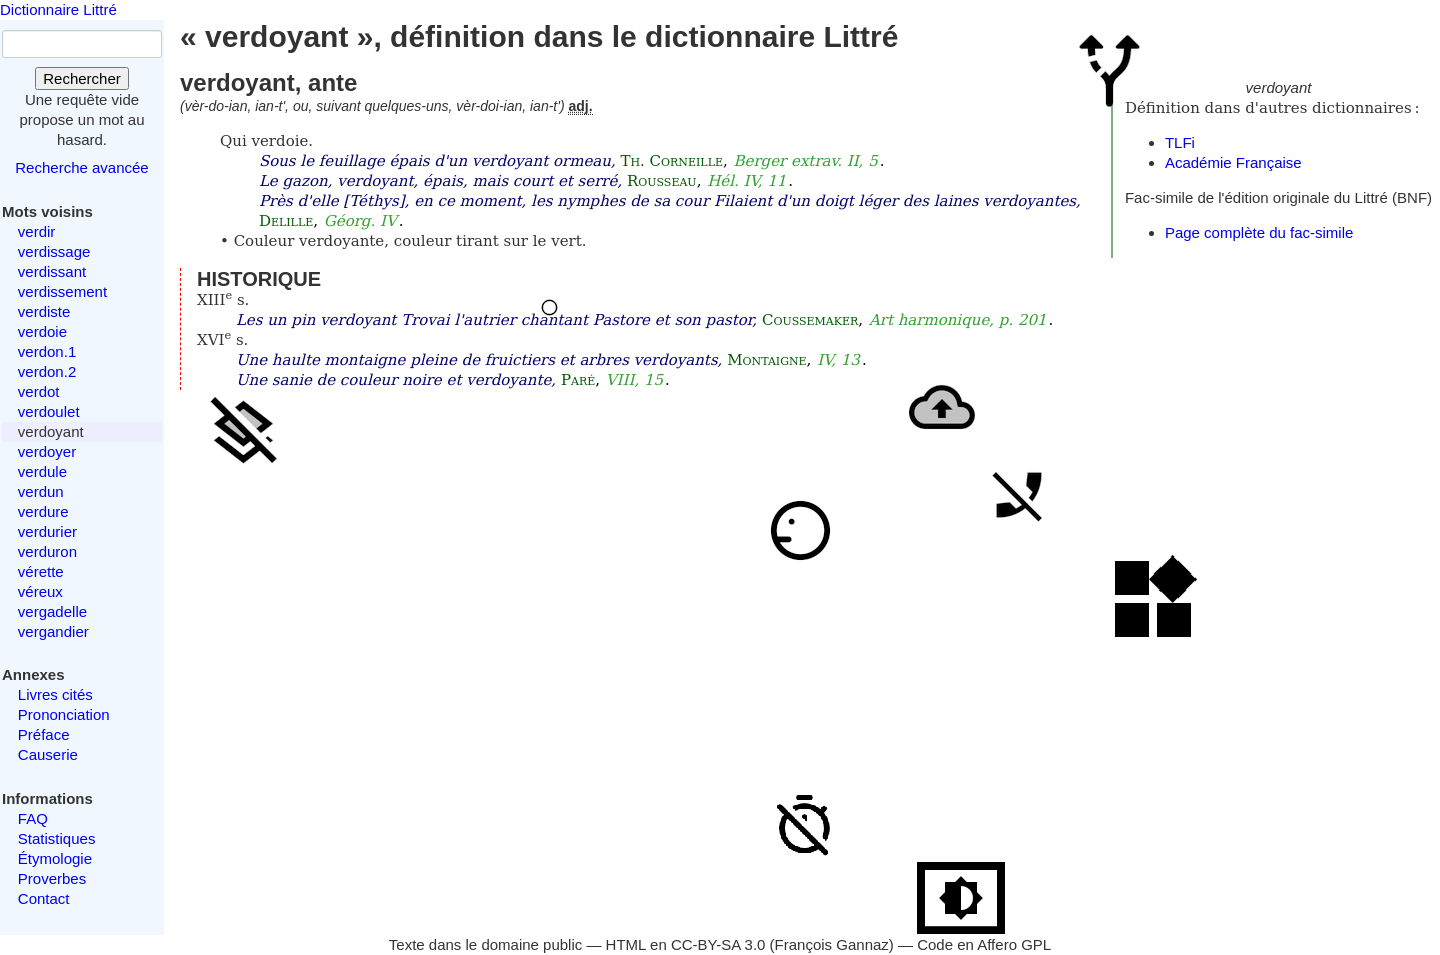 This screenshot has width=1440, height=955. Describe the element at coordinates (549, 307) in the screenshot. I see `select a camera lens or aperture setting` at that location.